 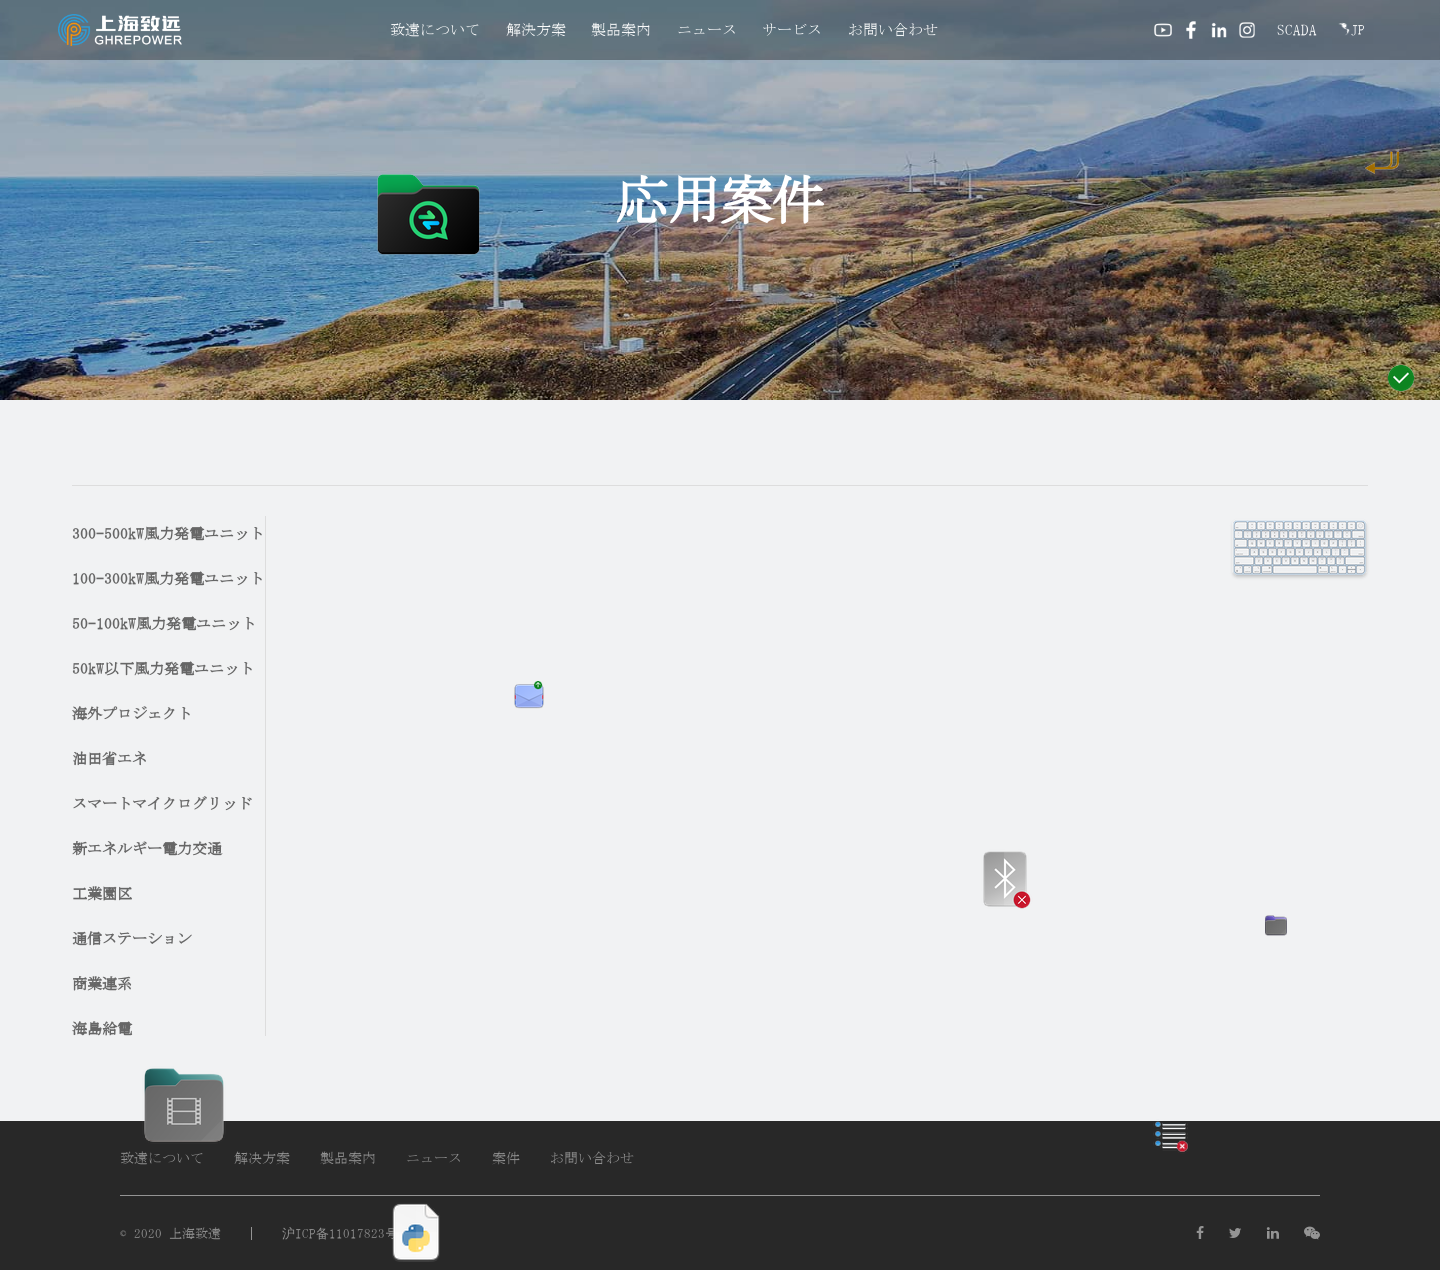 What do you see at coordinates (1276, 925) in the screenshot?
I see `open folder to view contents` at bounding box center [1276, 925].